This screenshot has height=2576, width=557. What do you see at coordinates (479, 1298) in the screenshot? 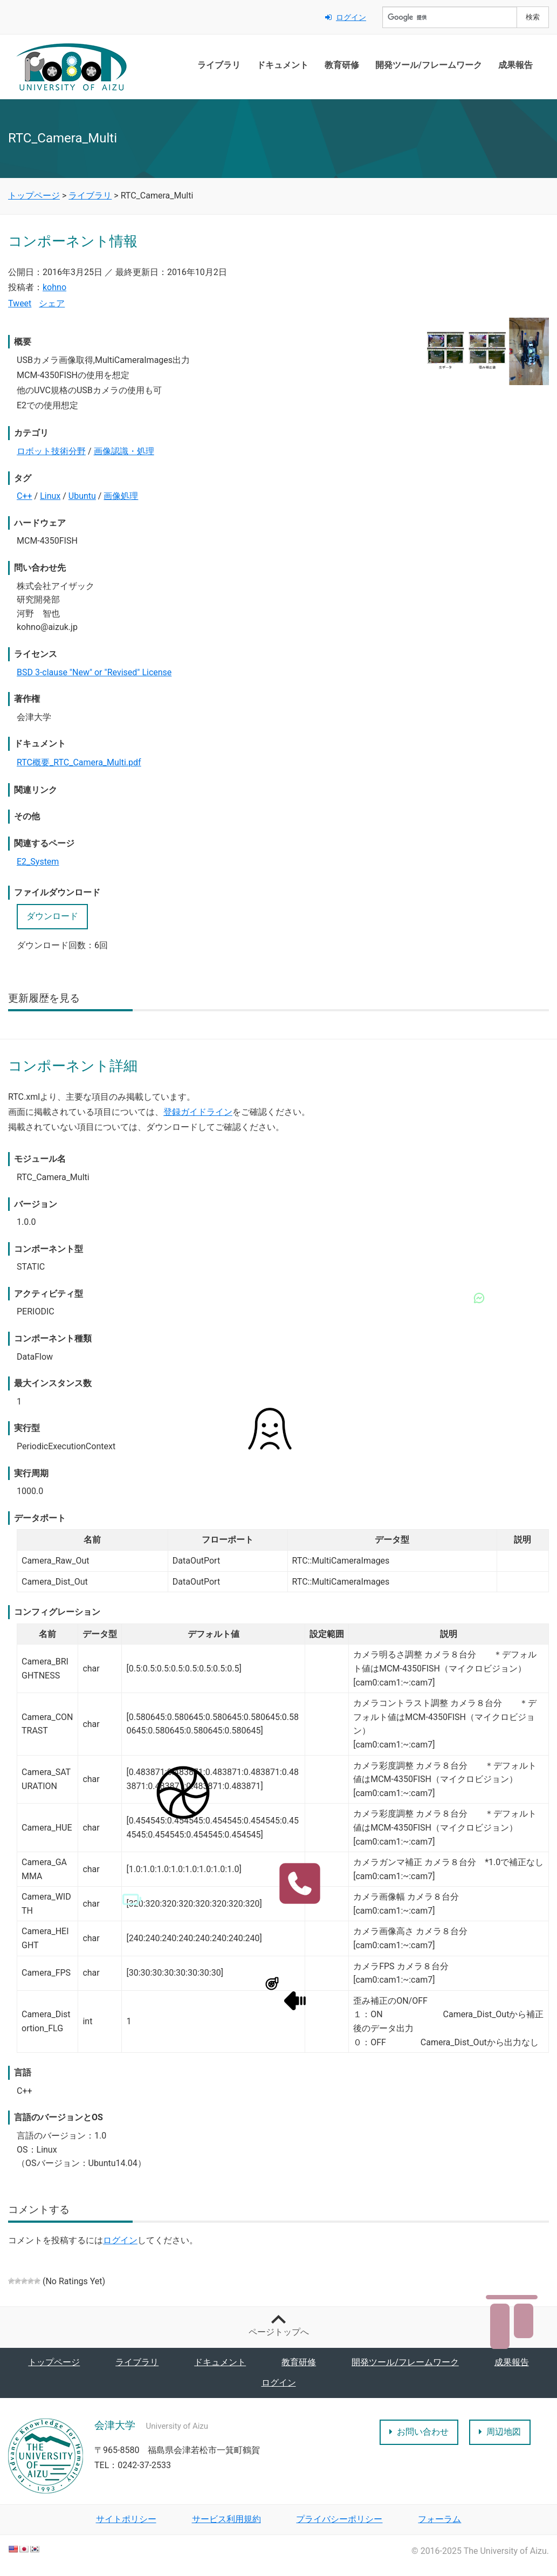
I see `open Facebook Messenger app` at bounding box center [479, 1298].